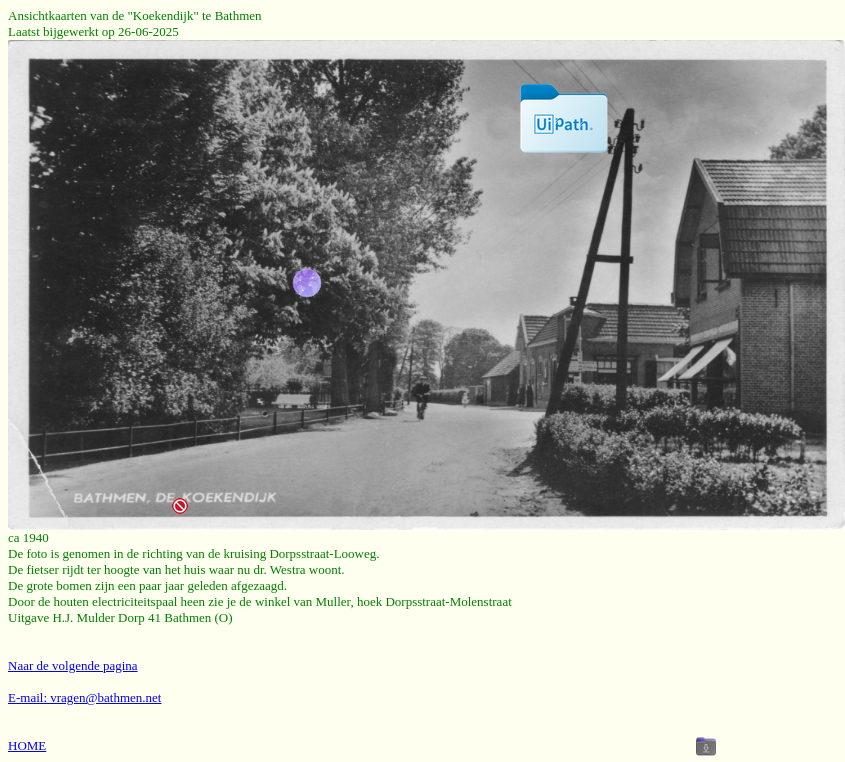 Image resolution: width=845 pixels, height=762 pixels. What do you see at coordinates (180, 506) in the screenshot?
I see `delete selected email message` at bounding box center [180, 506].